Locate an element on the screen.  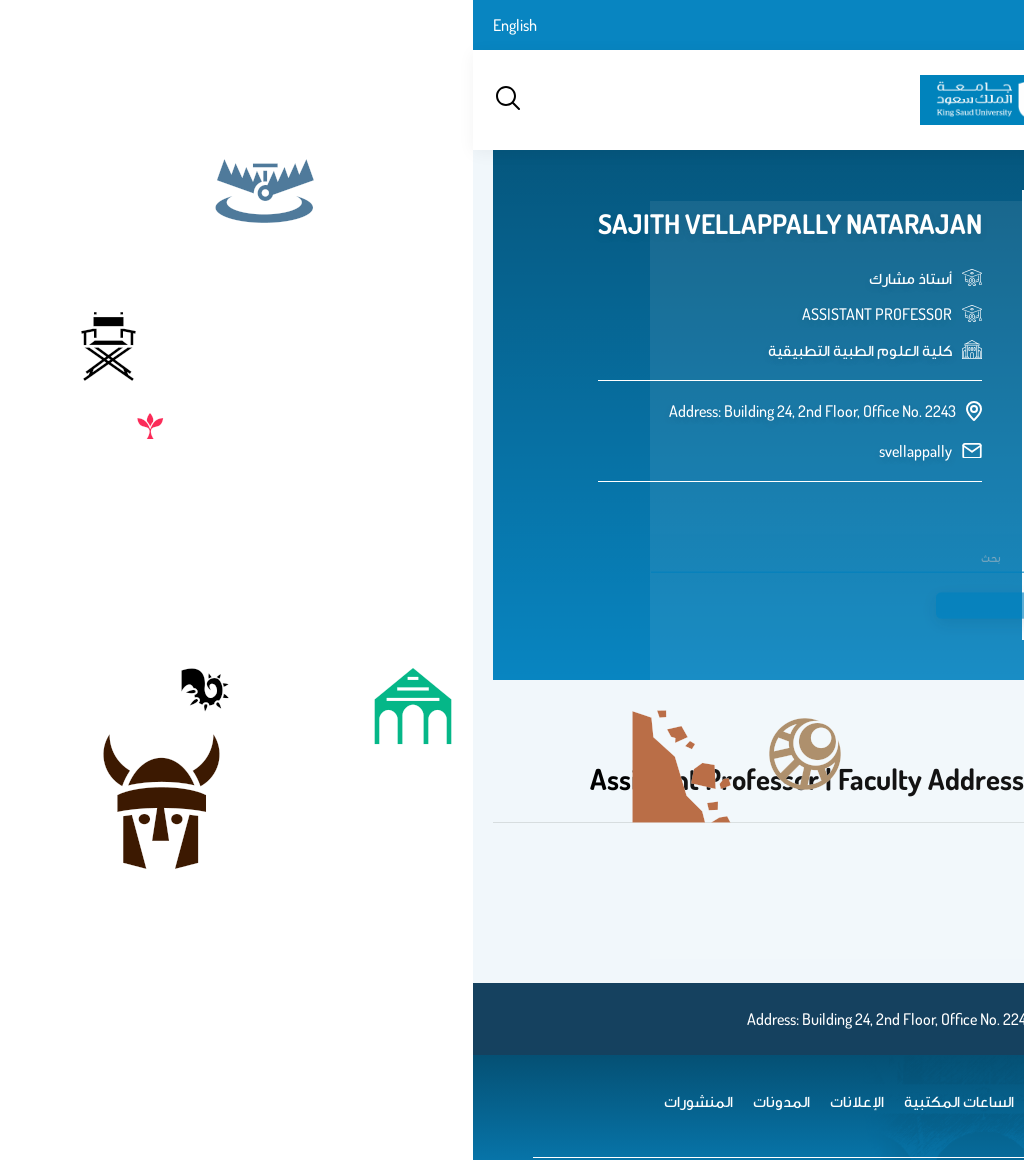
access director or creator mode is located at coordinates (108, 346).